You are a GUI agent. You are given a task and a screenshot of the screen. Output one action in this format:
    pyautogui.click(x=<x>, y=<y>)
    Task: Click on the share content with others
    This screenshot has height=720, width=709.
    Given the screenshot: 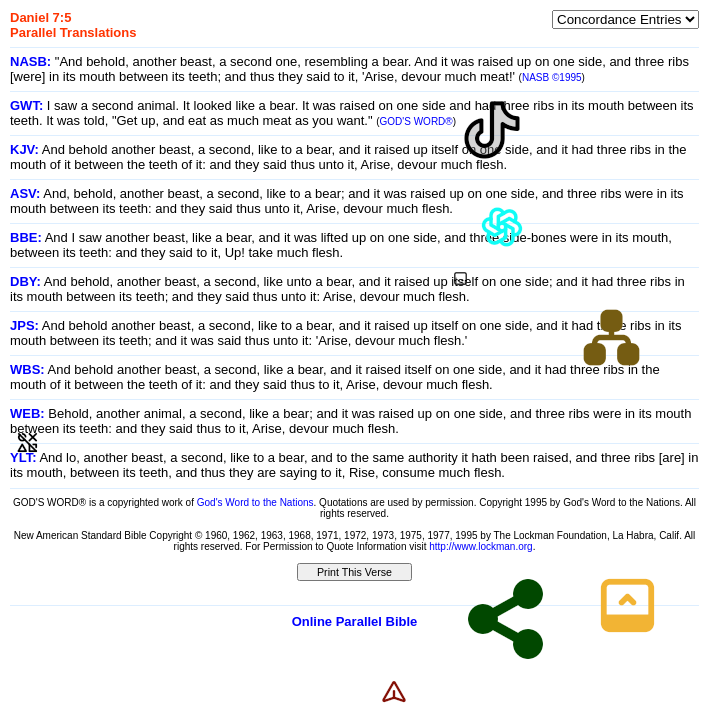 What is the action you would take?
    pyautogui.click(x=508, y=619)
    